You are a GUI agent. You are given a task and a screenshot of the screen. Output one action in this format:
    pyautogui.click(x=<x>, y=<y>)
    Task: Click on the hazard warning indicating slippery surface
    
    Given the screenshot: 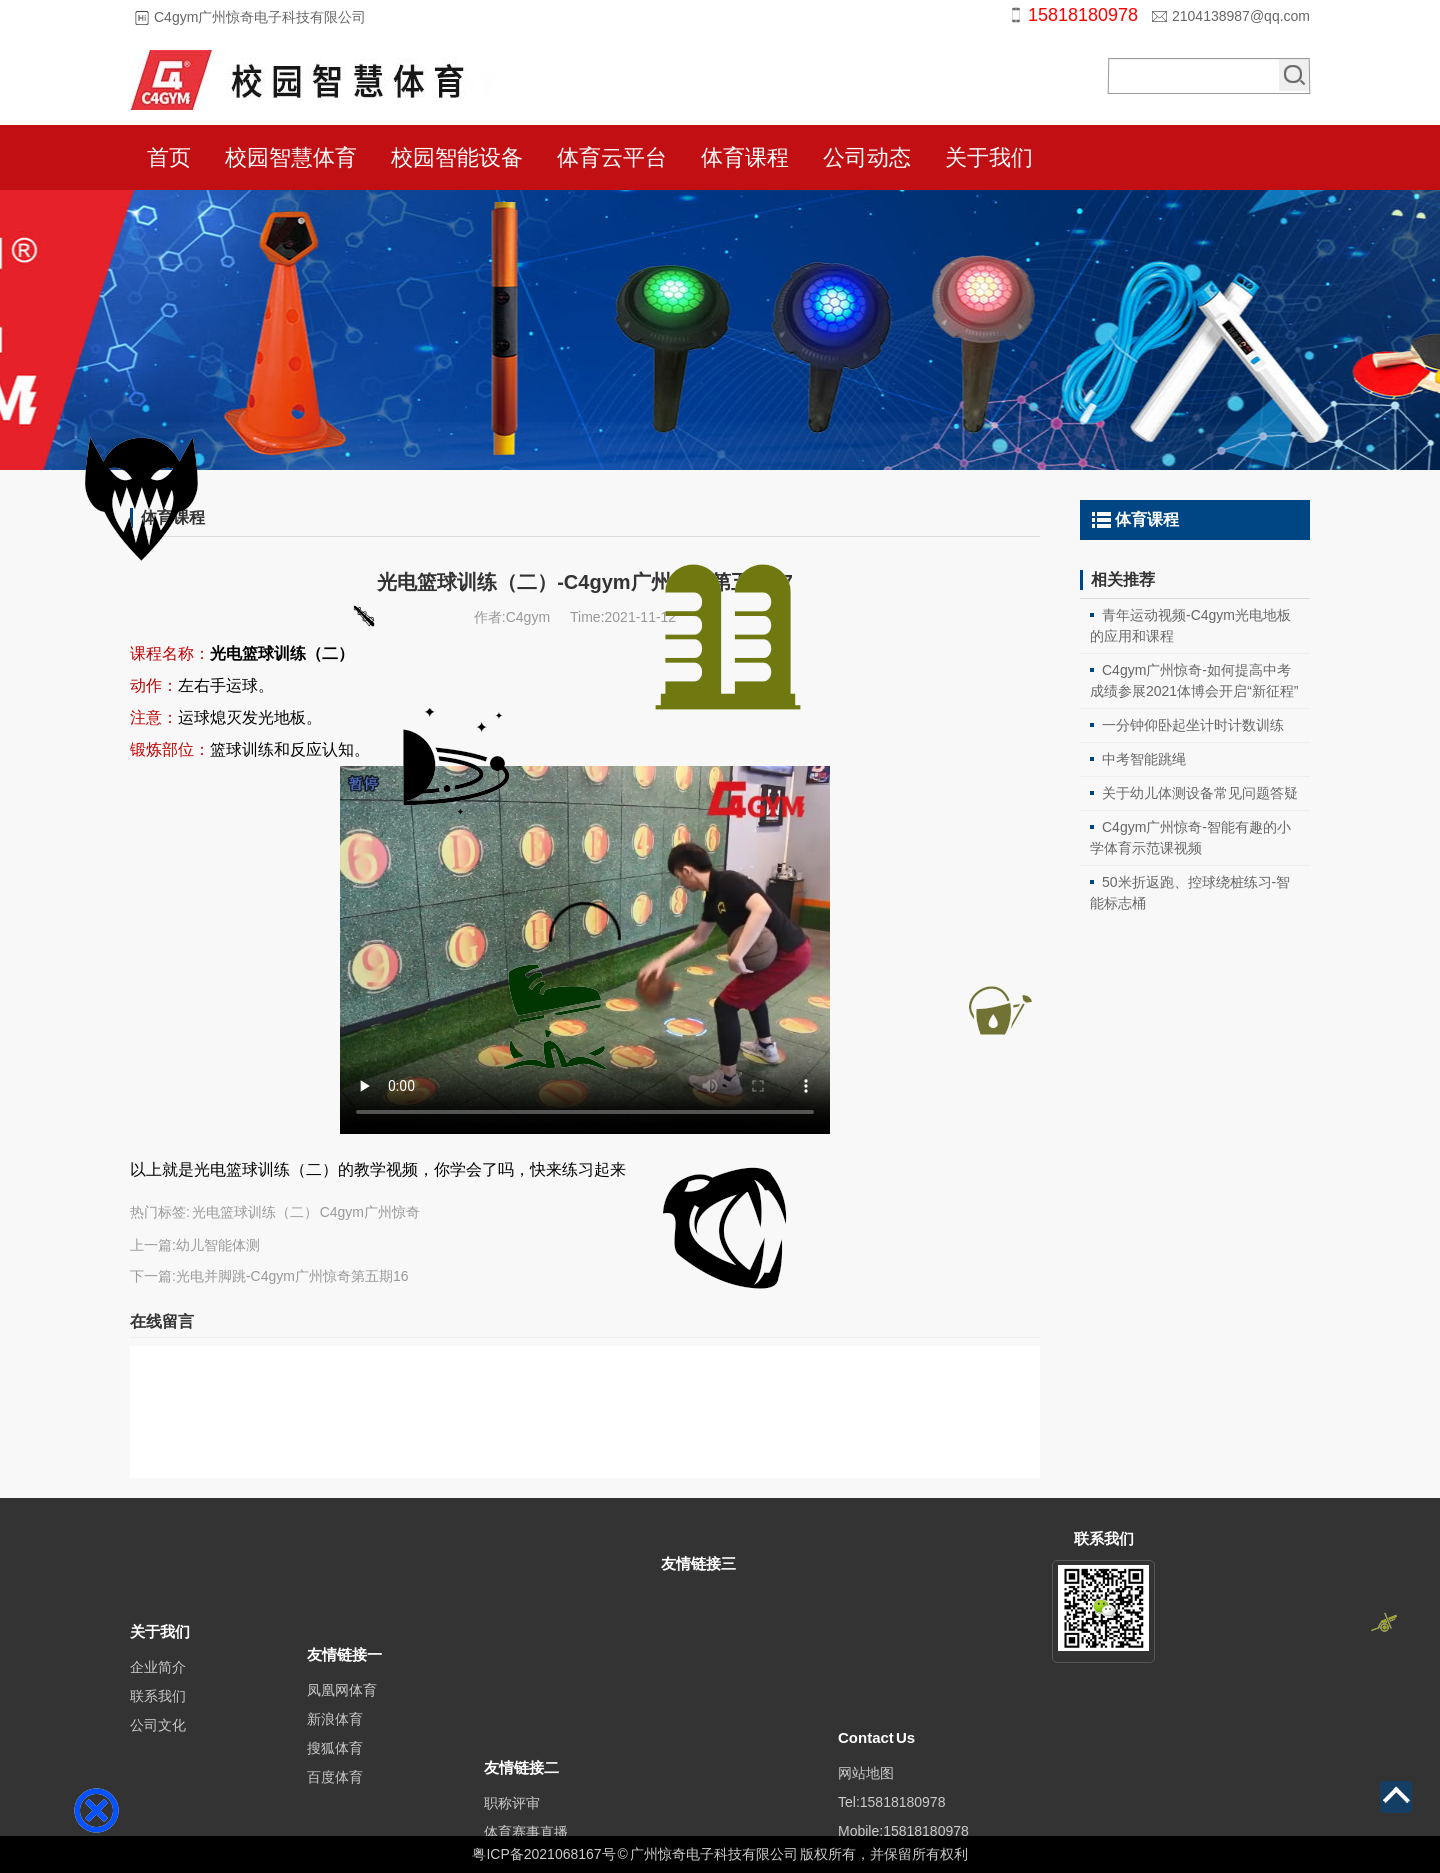 What is the action you would take?
    pyautogui.click(x=555, y=1016)
    